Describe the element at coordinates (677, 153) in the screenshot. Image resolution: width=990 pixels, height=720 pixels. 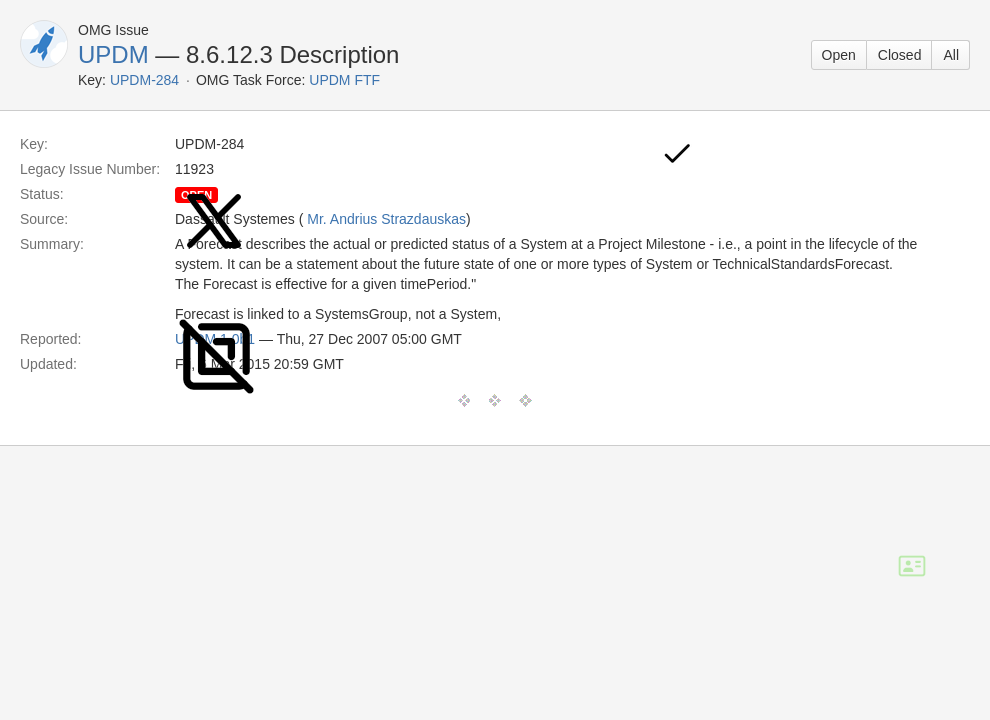
I see `confirm or submit an action` at that location.